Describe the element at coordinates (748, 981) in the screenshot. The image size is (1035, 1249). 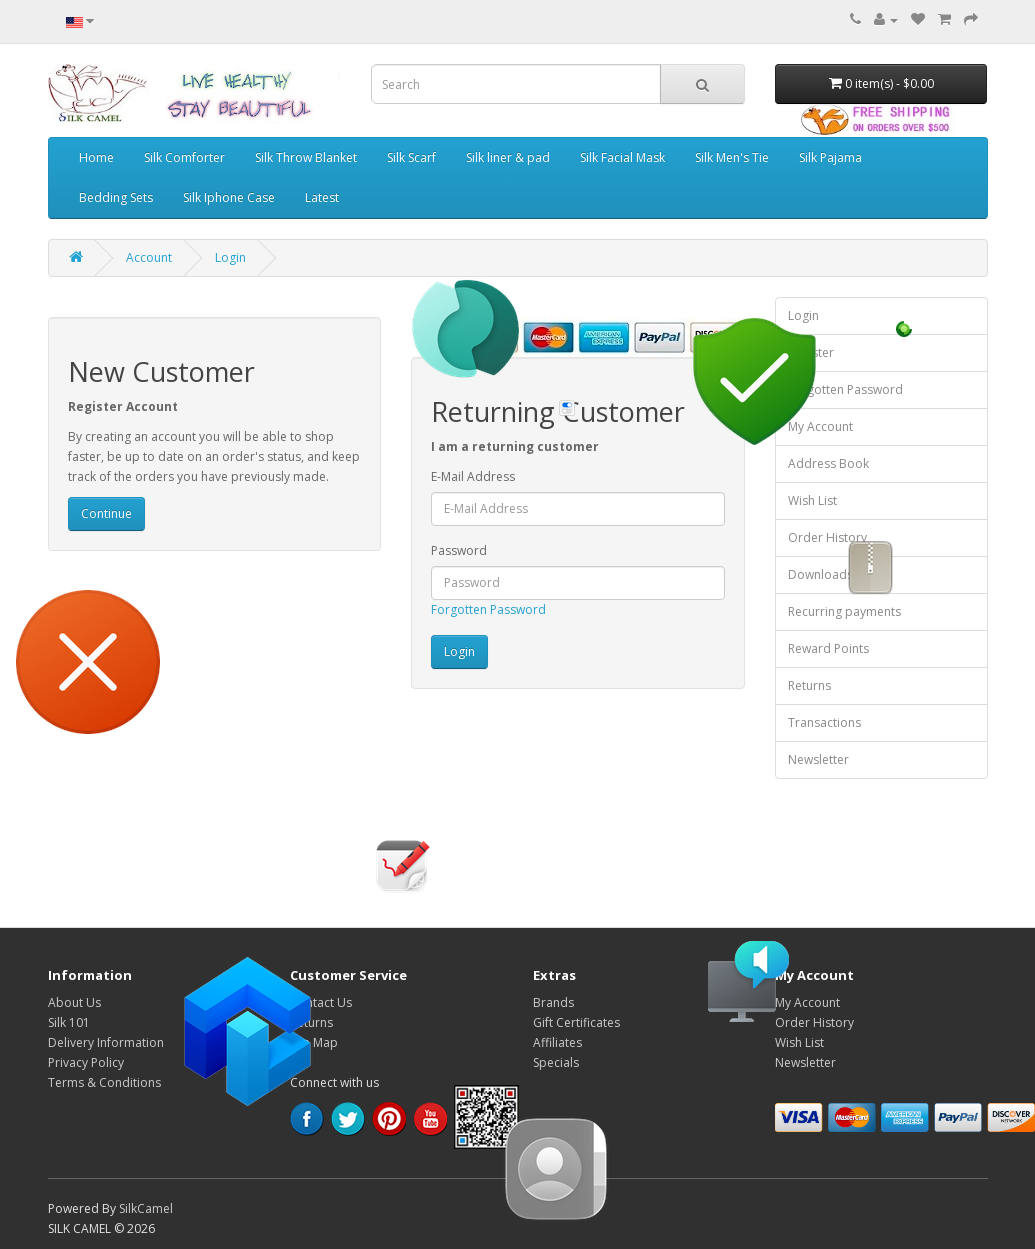
I see `open the narrator accessibility app` at that location.